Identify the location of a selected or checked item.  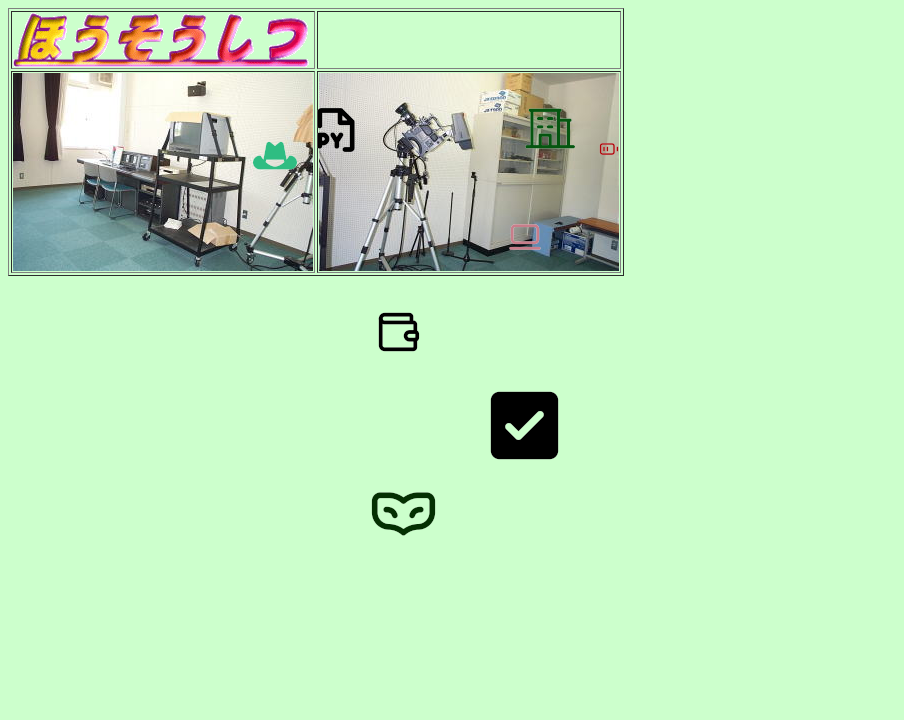
(524, 425).